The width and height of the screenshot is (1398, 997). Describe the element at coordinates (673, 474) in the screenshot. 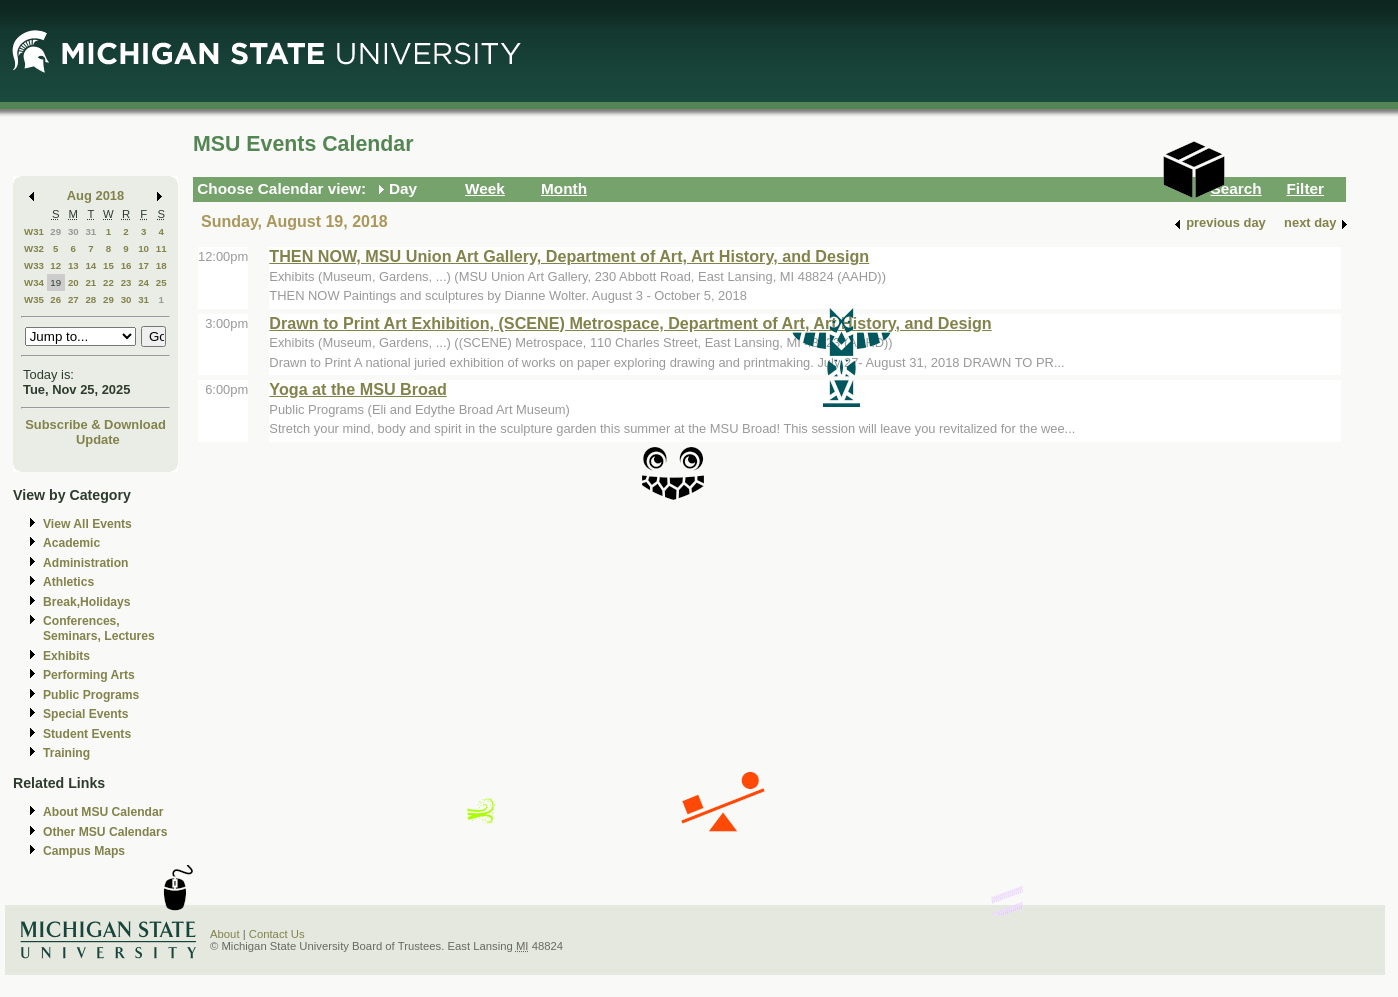

I see `a playful character or avatar icon` at that location.